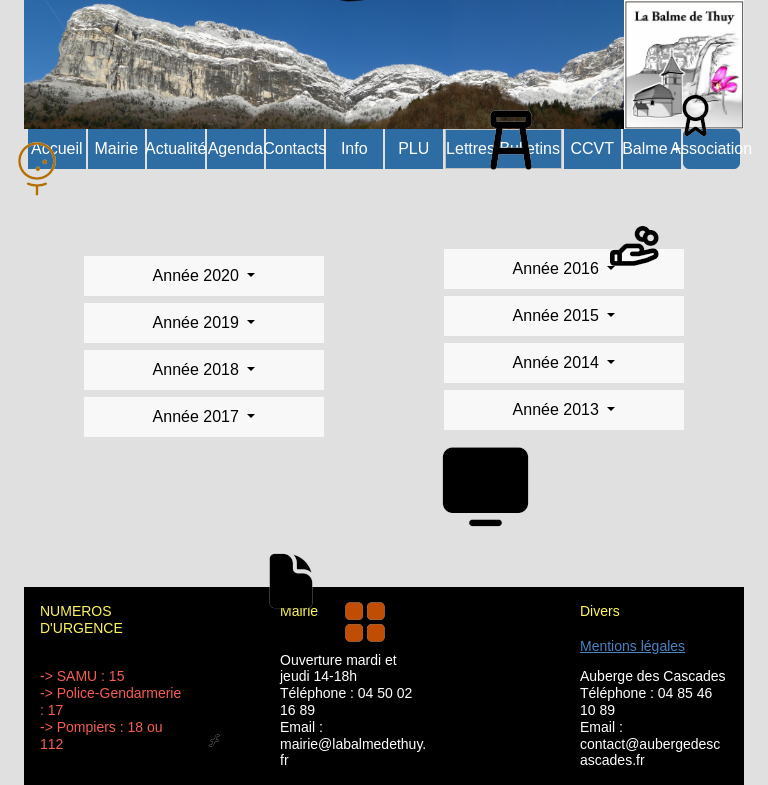 This screenshot has height=785, width=768. I want to click on indicates florin or dutch guilder currency, so click(214, 740).